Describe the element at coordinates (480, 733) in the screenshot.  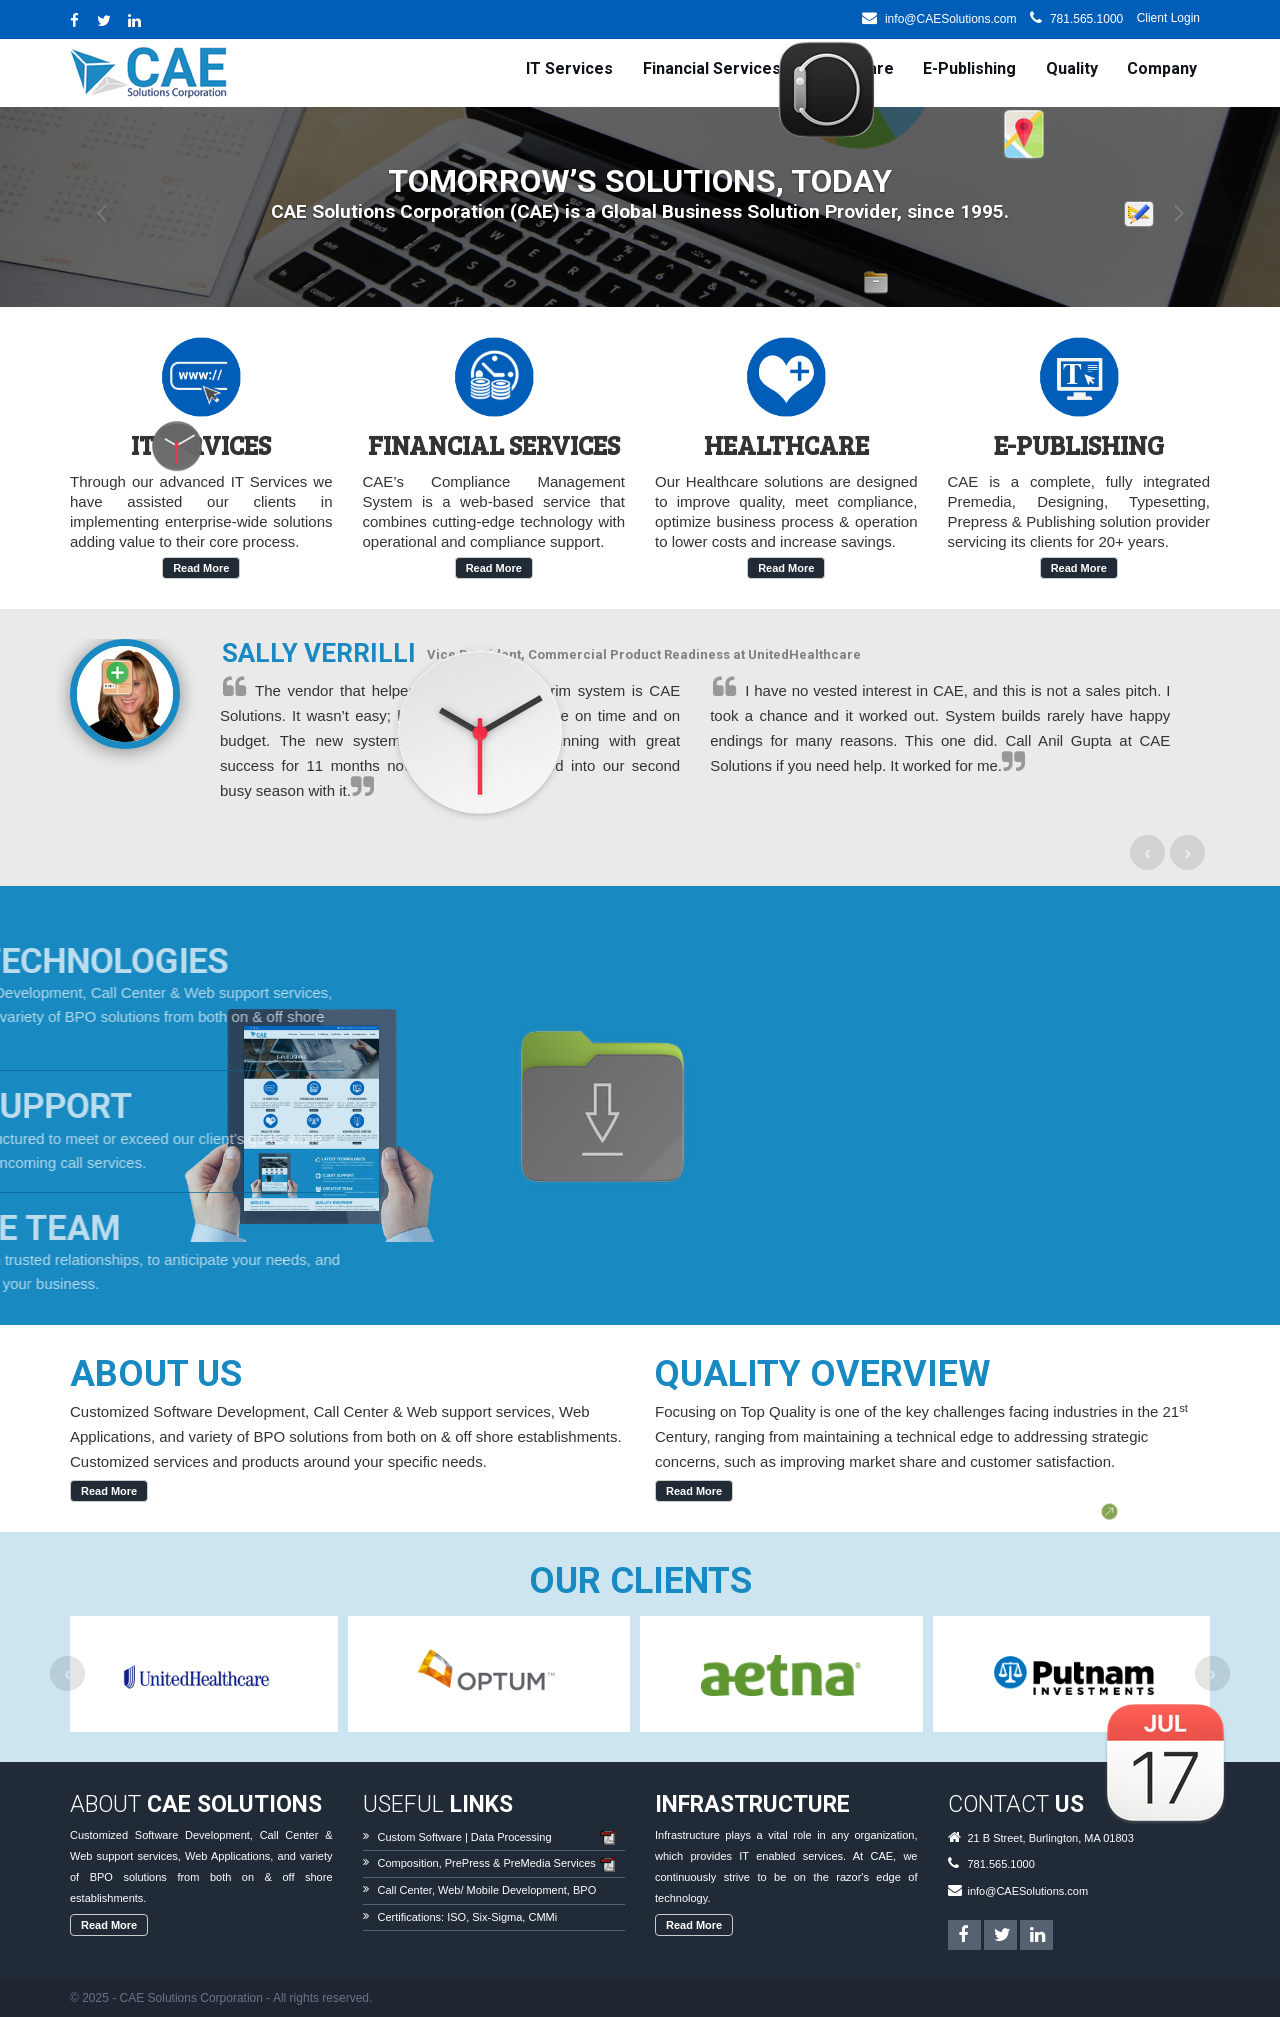
I see `access time and date administration settings` at that location.